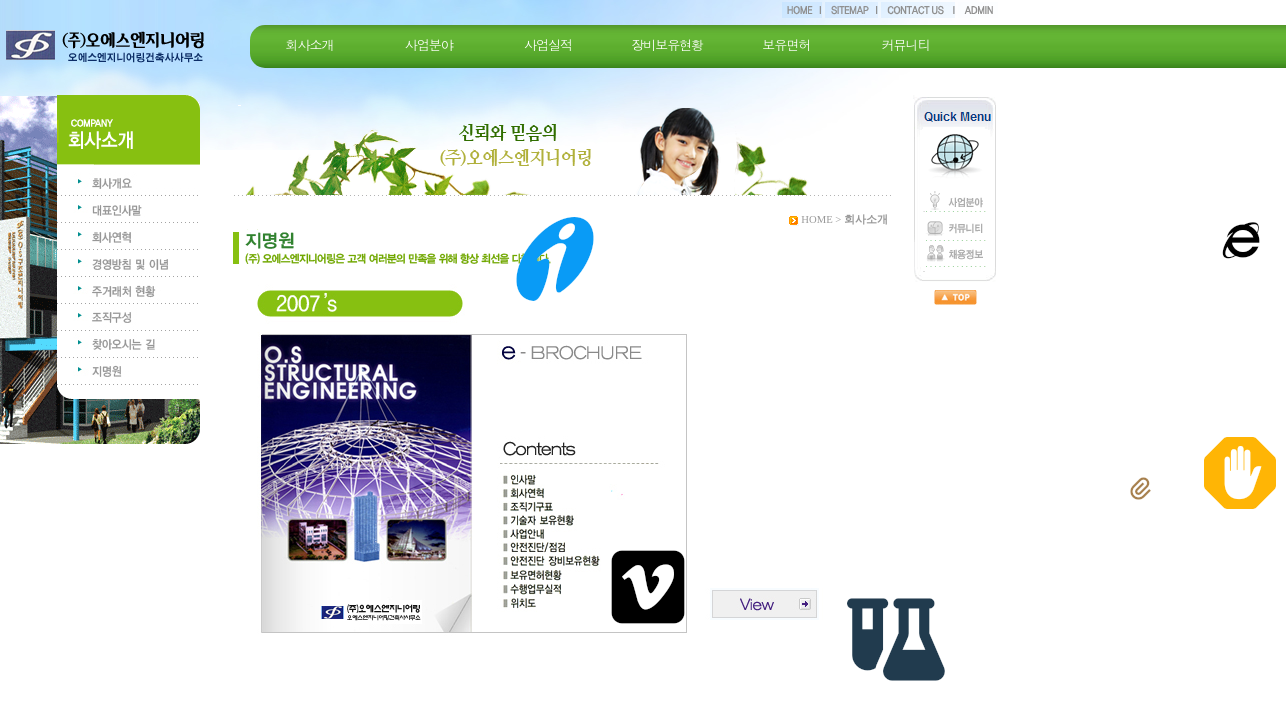  Describe the element at coordinates (1242, 241) in the screenshot. I see `open link in internet explorer` at that location.